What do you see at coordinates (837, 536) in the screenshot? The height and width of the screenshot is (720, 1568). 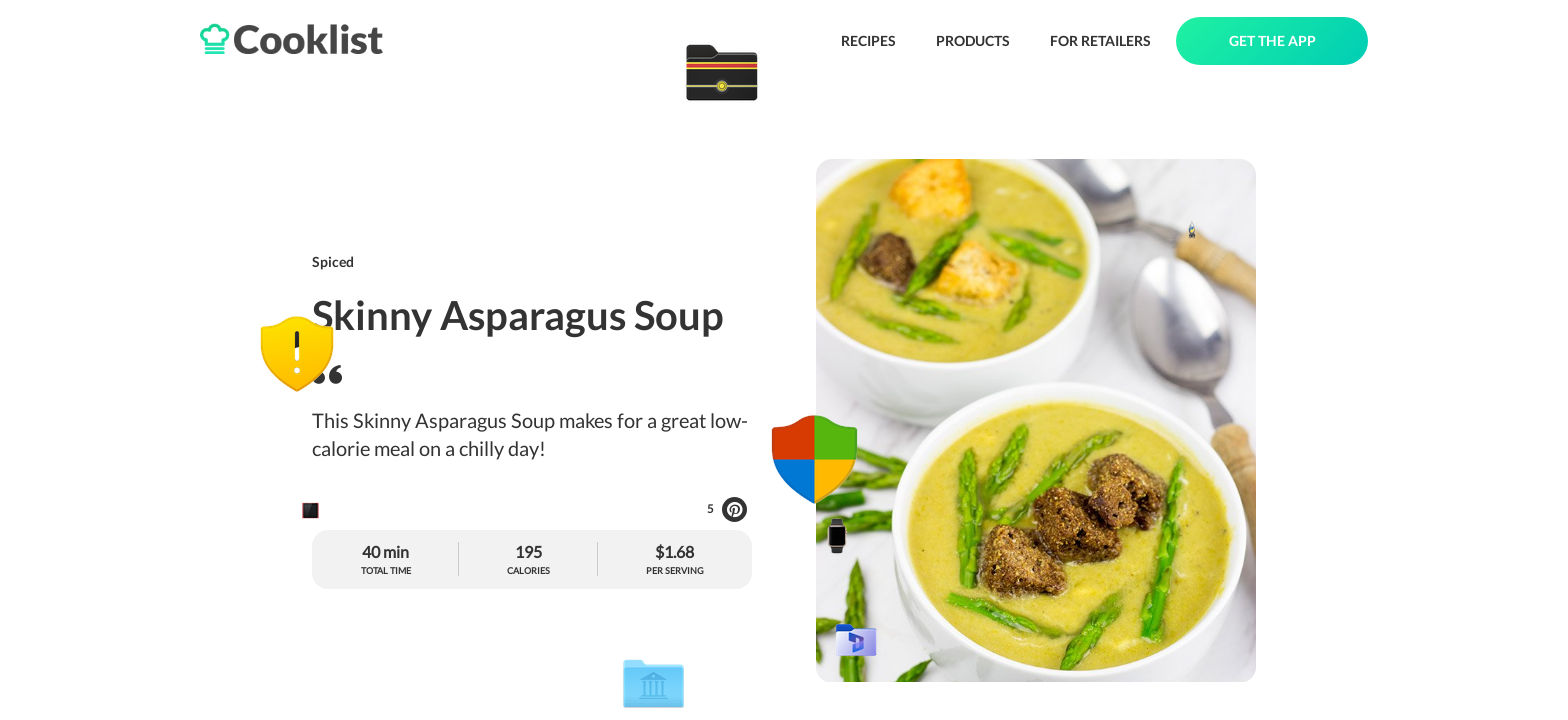 I see `manage connected Apple Watch device` at bounding box center [837, 536].